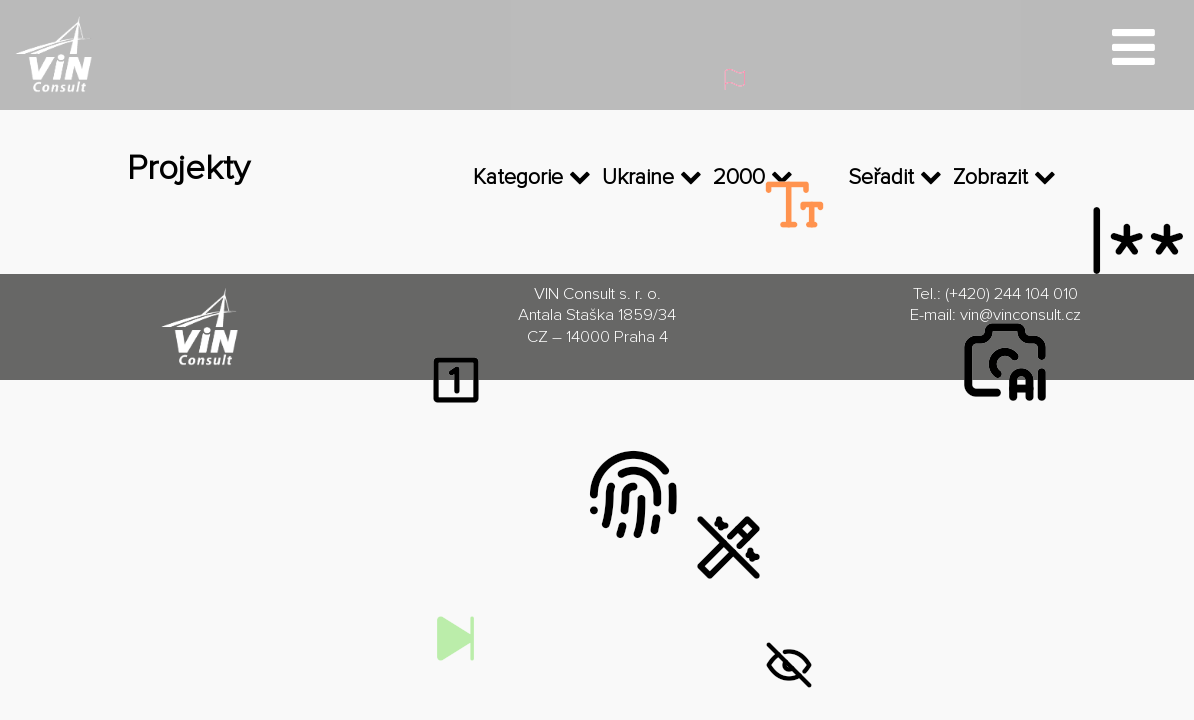 This screenshot has height=720, width=1194. What do you see at coordinates (1005, 360) in the screenshot?
I see `access AI-powered camera features` at bounding box center [1005, 360].